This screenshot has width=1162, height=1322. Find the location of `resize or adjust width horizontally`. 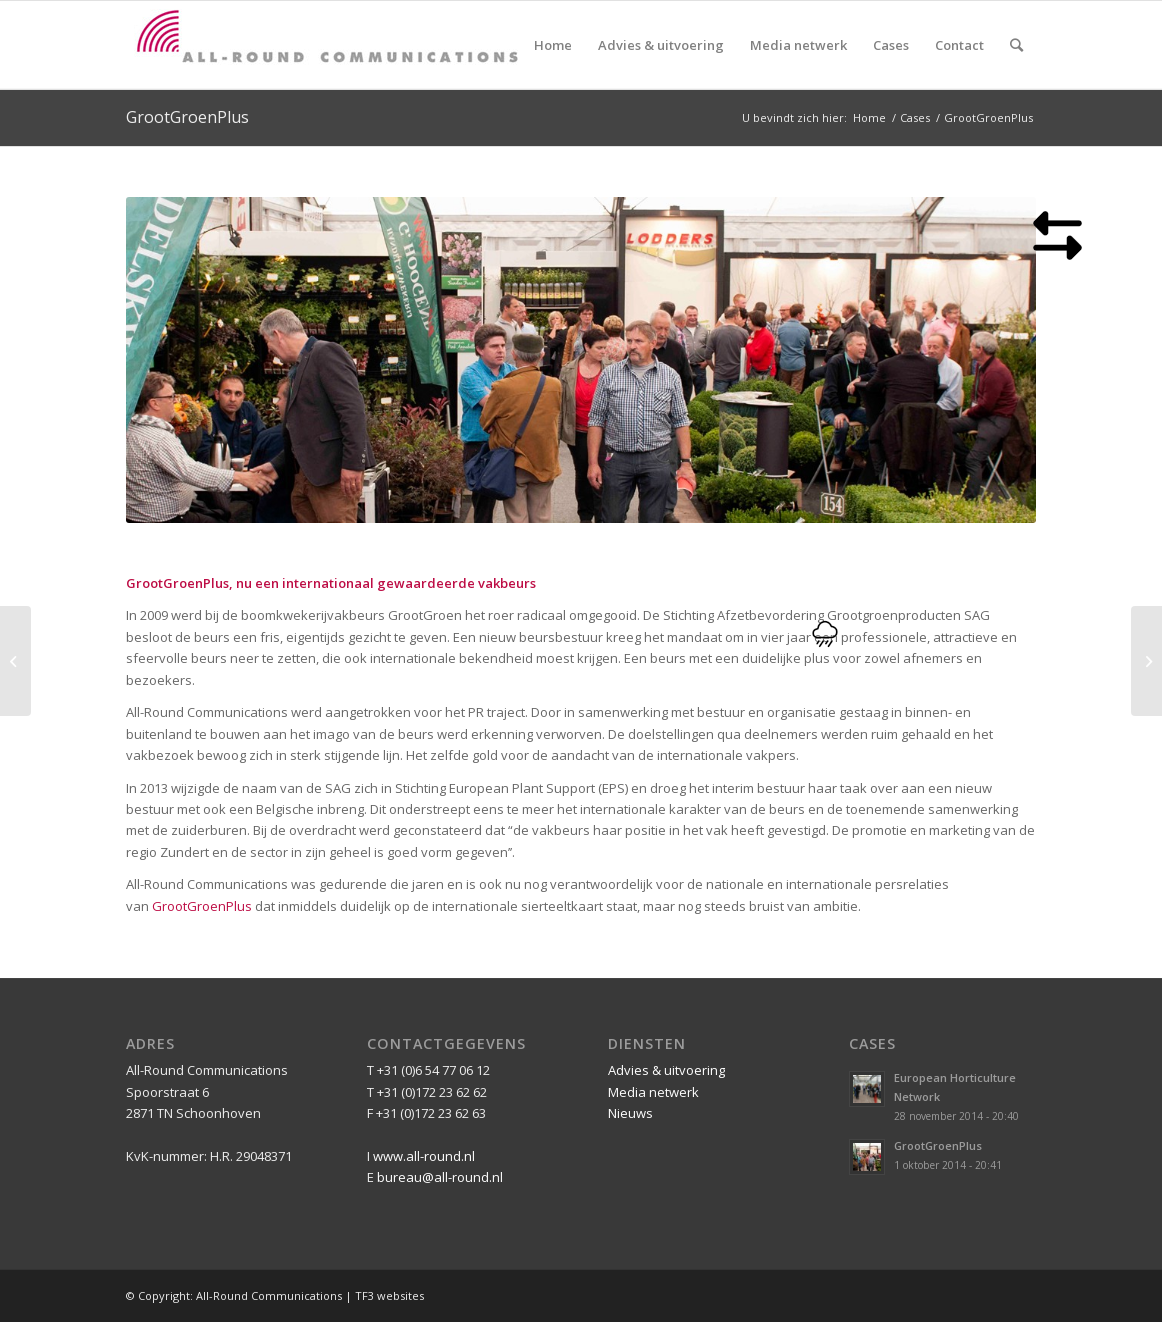

resize or adjust width horizontally is located at coordinates (1057, 235).